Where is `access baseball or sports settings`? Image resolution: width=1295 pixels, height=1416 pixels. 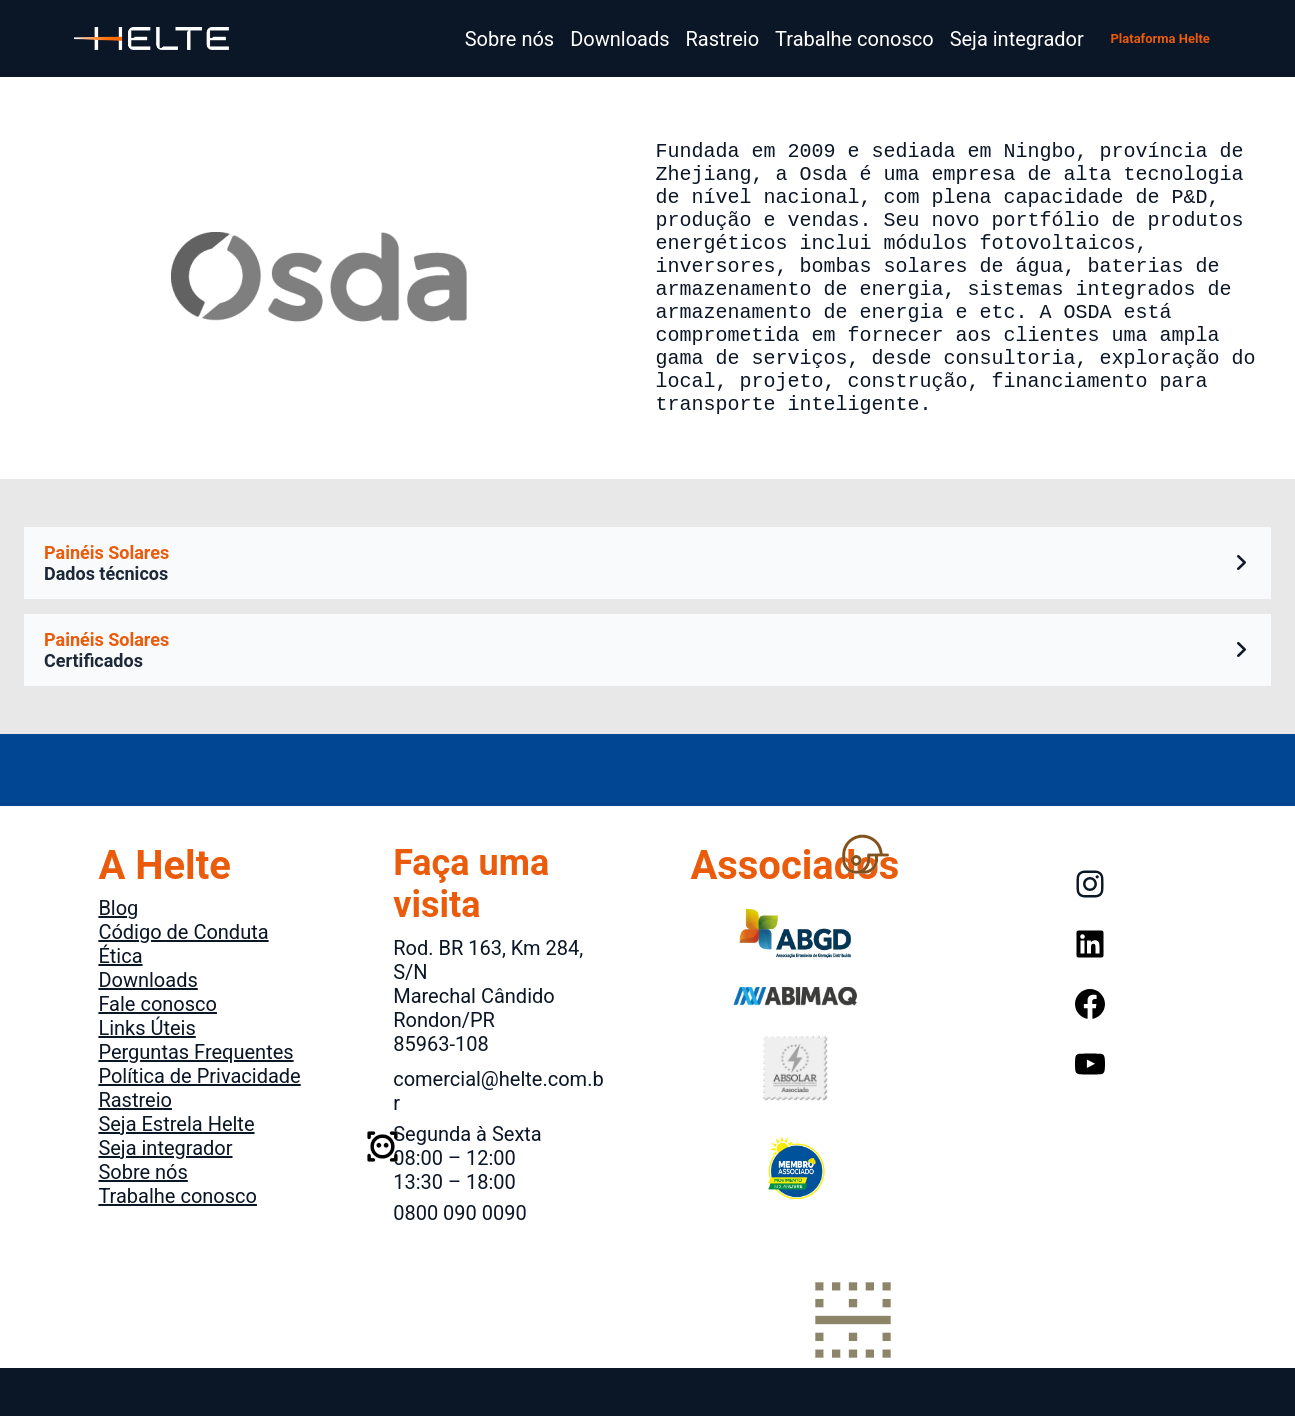 access baseball or sports settings is located at coordinates (864, 855).